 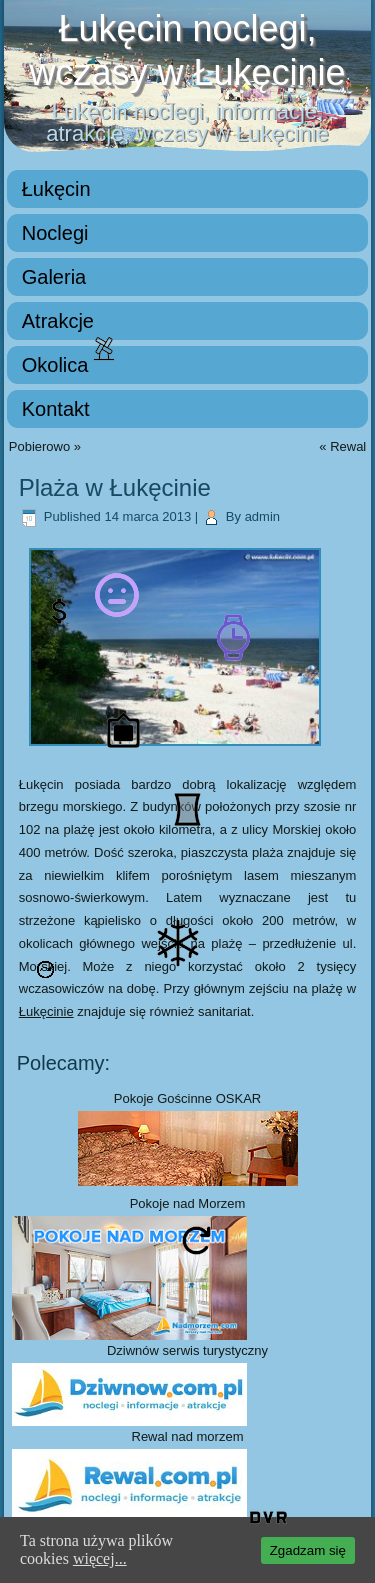 I want to click on skip to next scheduled item, so click(x=45, y=969).